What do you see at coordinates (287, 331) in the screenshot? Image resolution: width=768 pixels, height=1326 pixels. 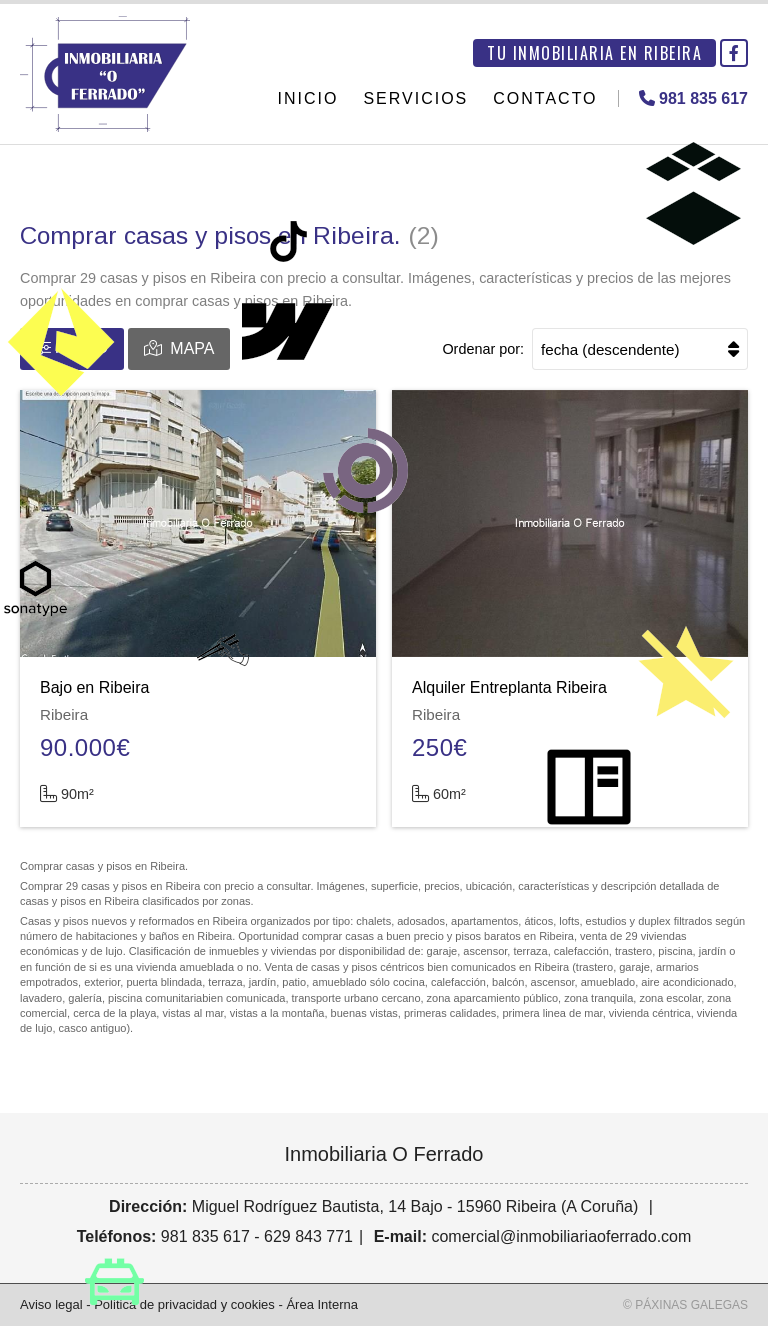 I see `open Webflow website or application` at bounding box center [287, 331].